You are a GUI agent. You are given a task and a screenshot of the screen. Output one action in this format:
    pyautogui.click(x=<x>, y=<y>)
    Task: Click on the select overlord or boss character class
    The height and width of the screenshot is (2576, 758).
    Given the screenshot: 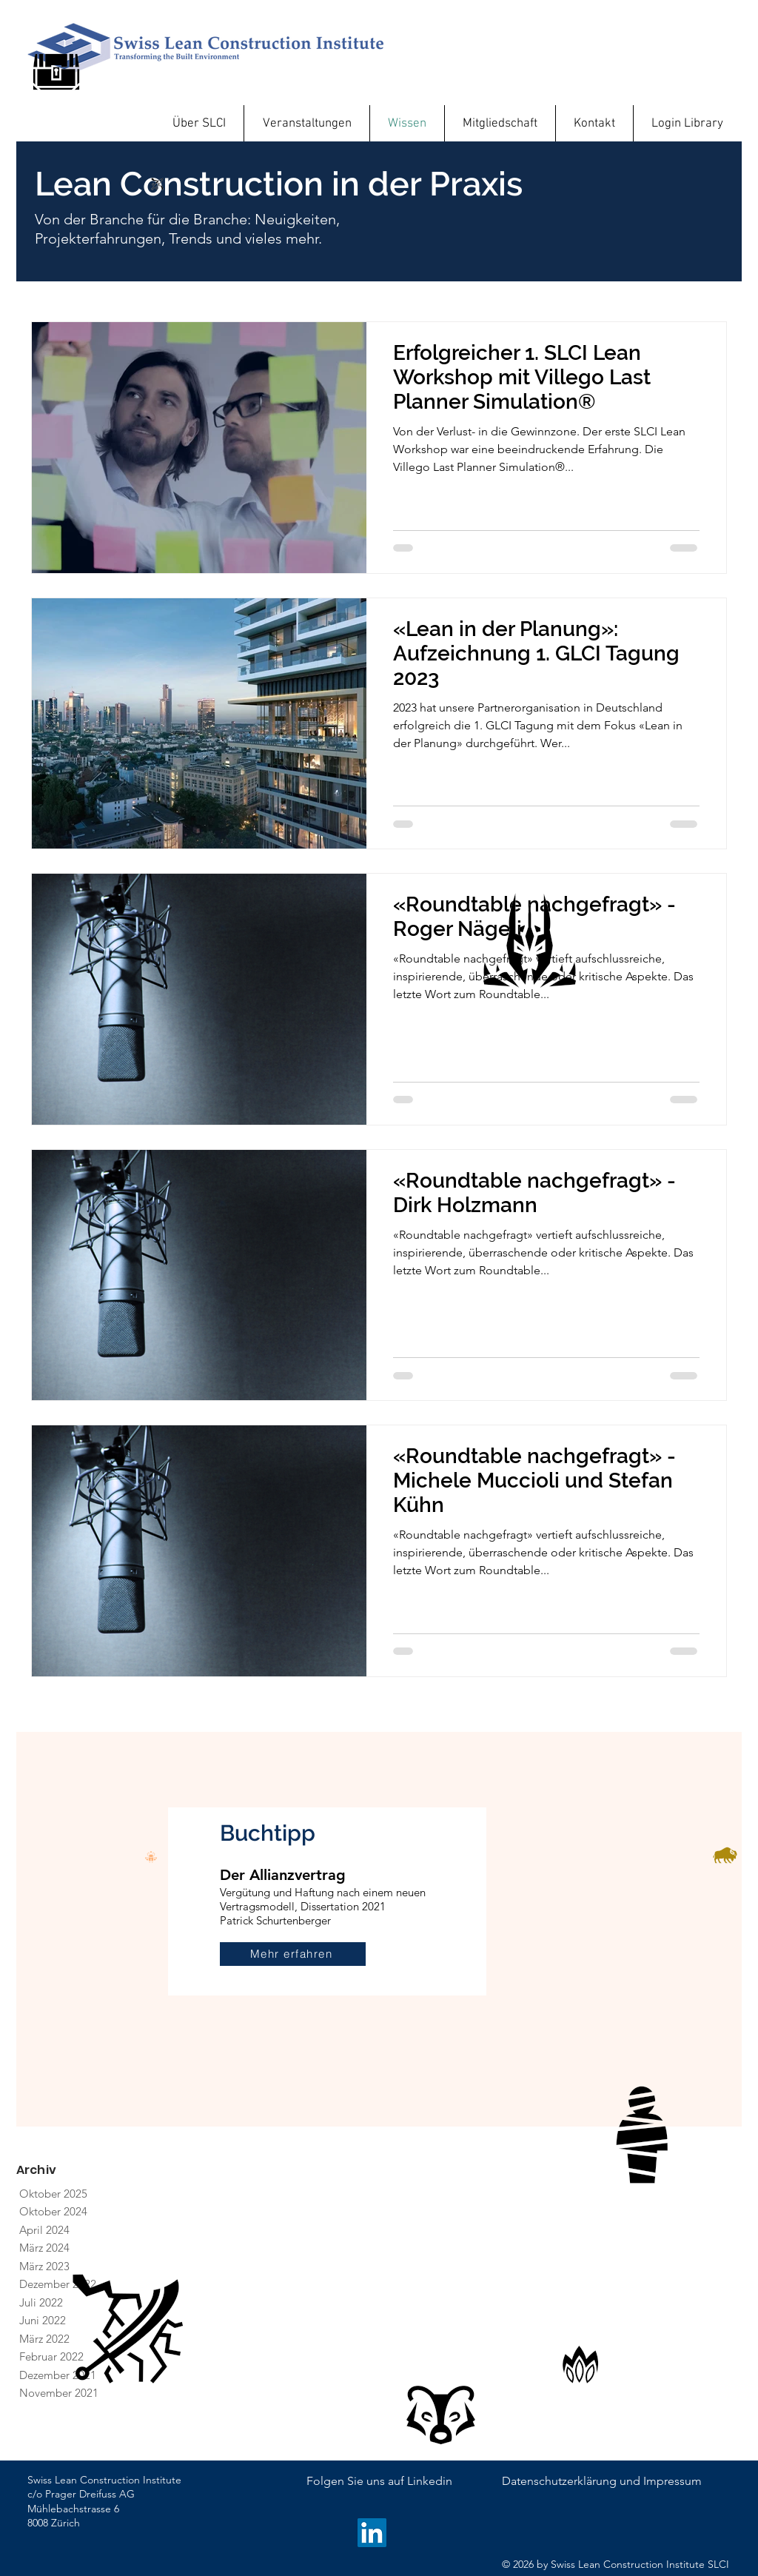 What is the action you would take?
    pyautogui.click(x=529, y=939)
    